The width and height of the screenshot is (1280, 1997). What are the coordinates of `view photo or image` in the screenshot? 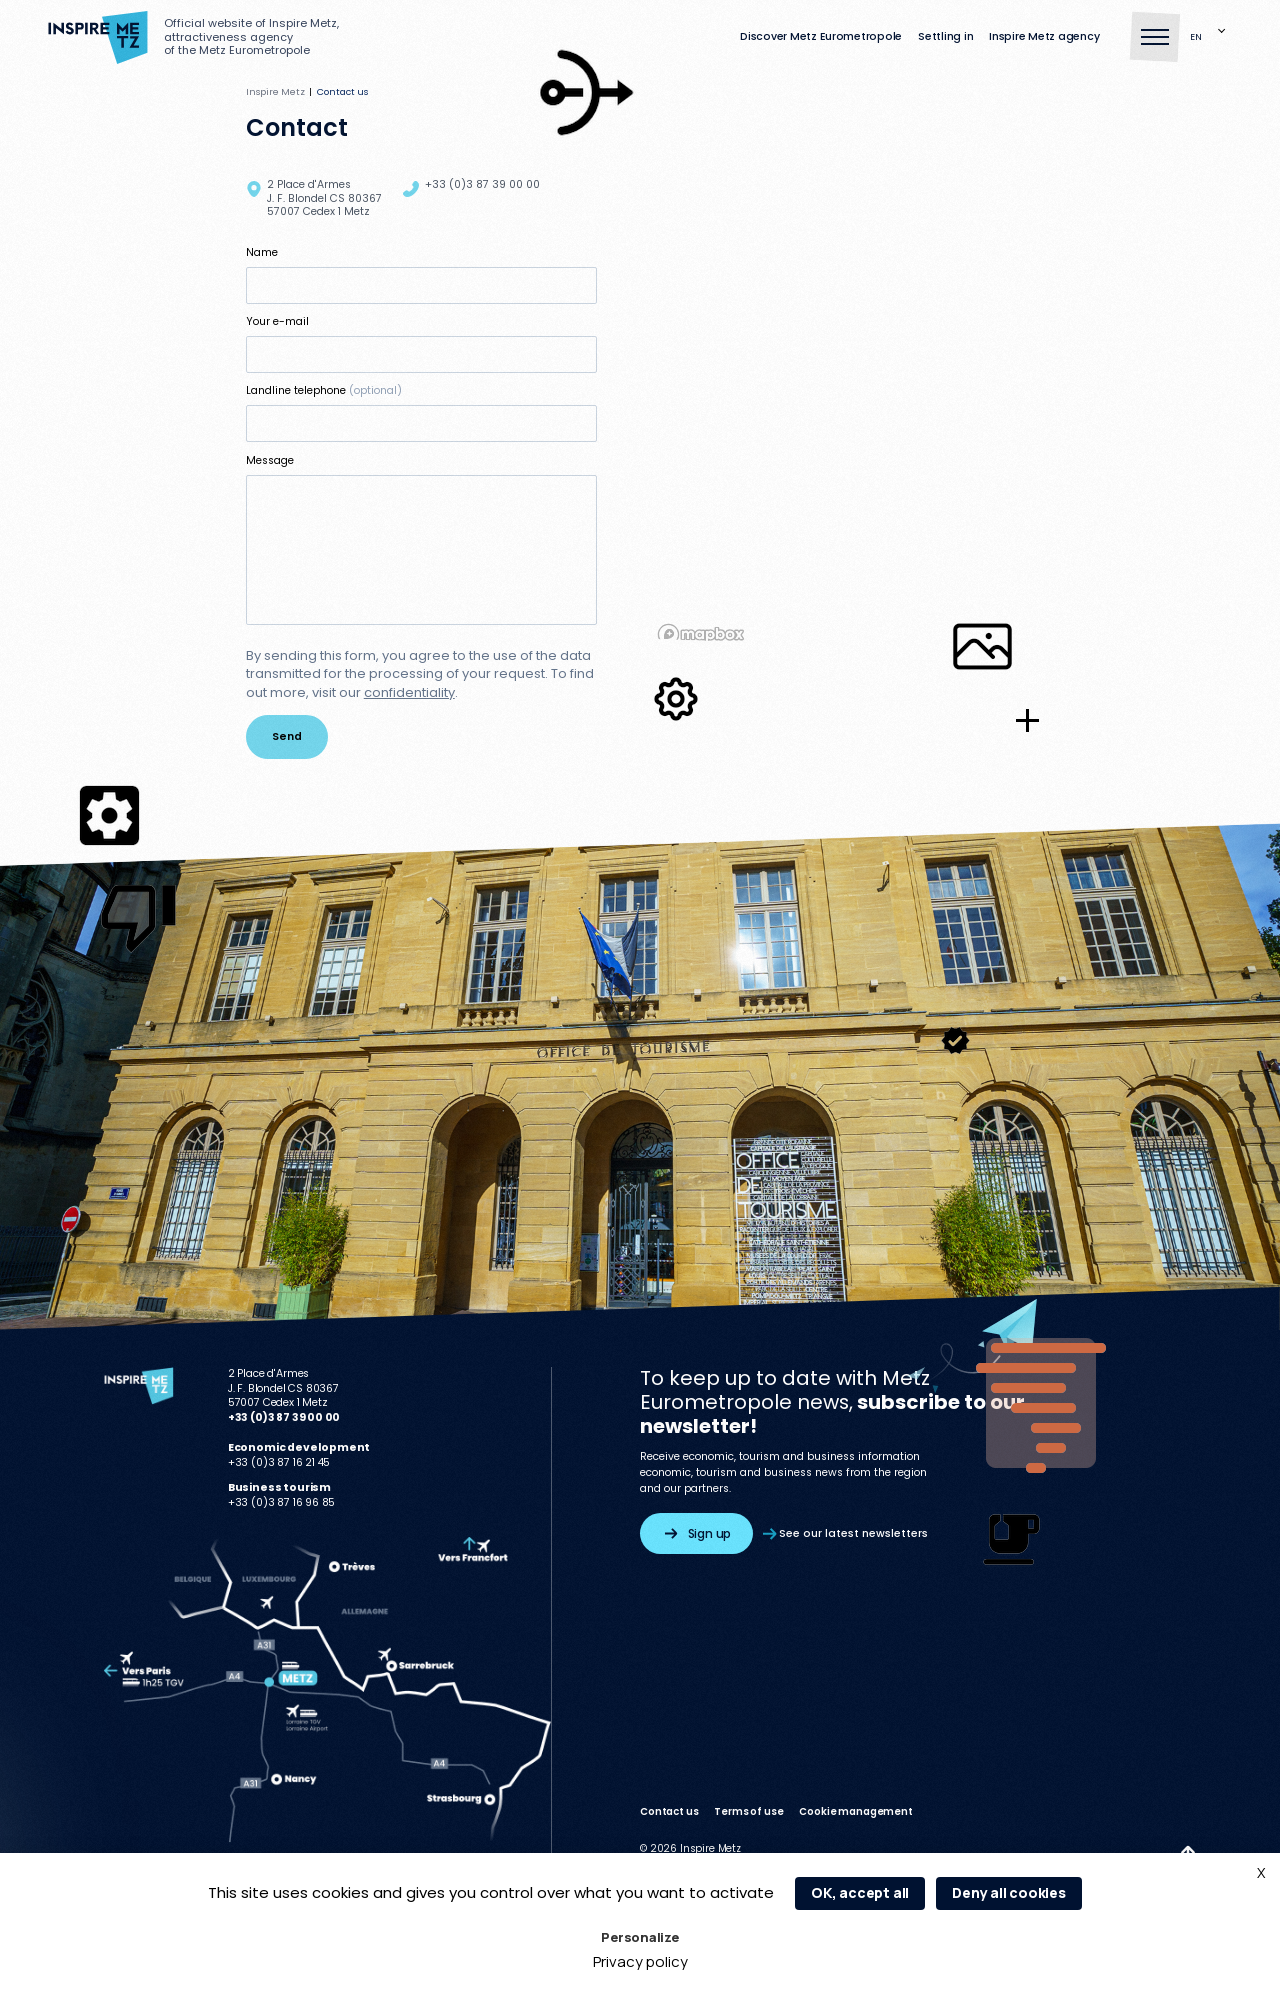 It's located at (982, 646).